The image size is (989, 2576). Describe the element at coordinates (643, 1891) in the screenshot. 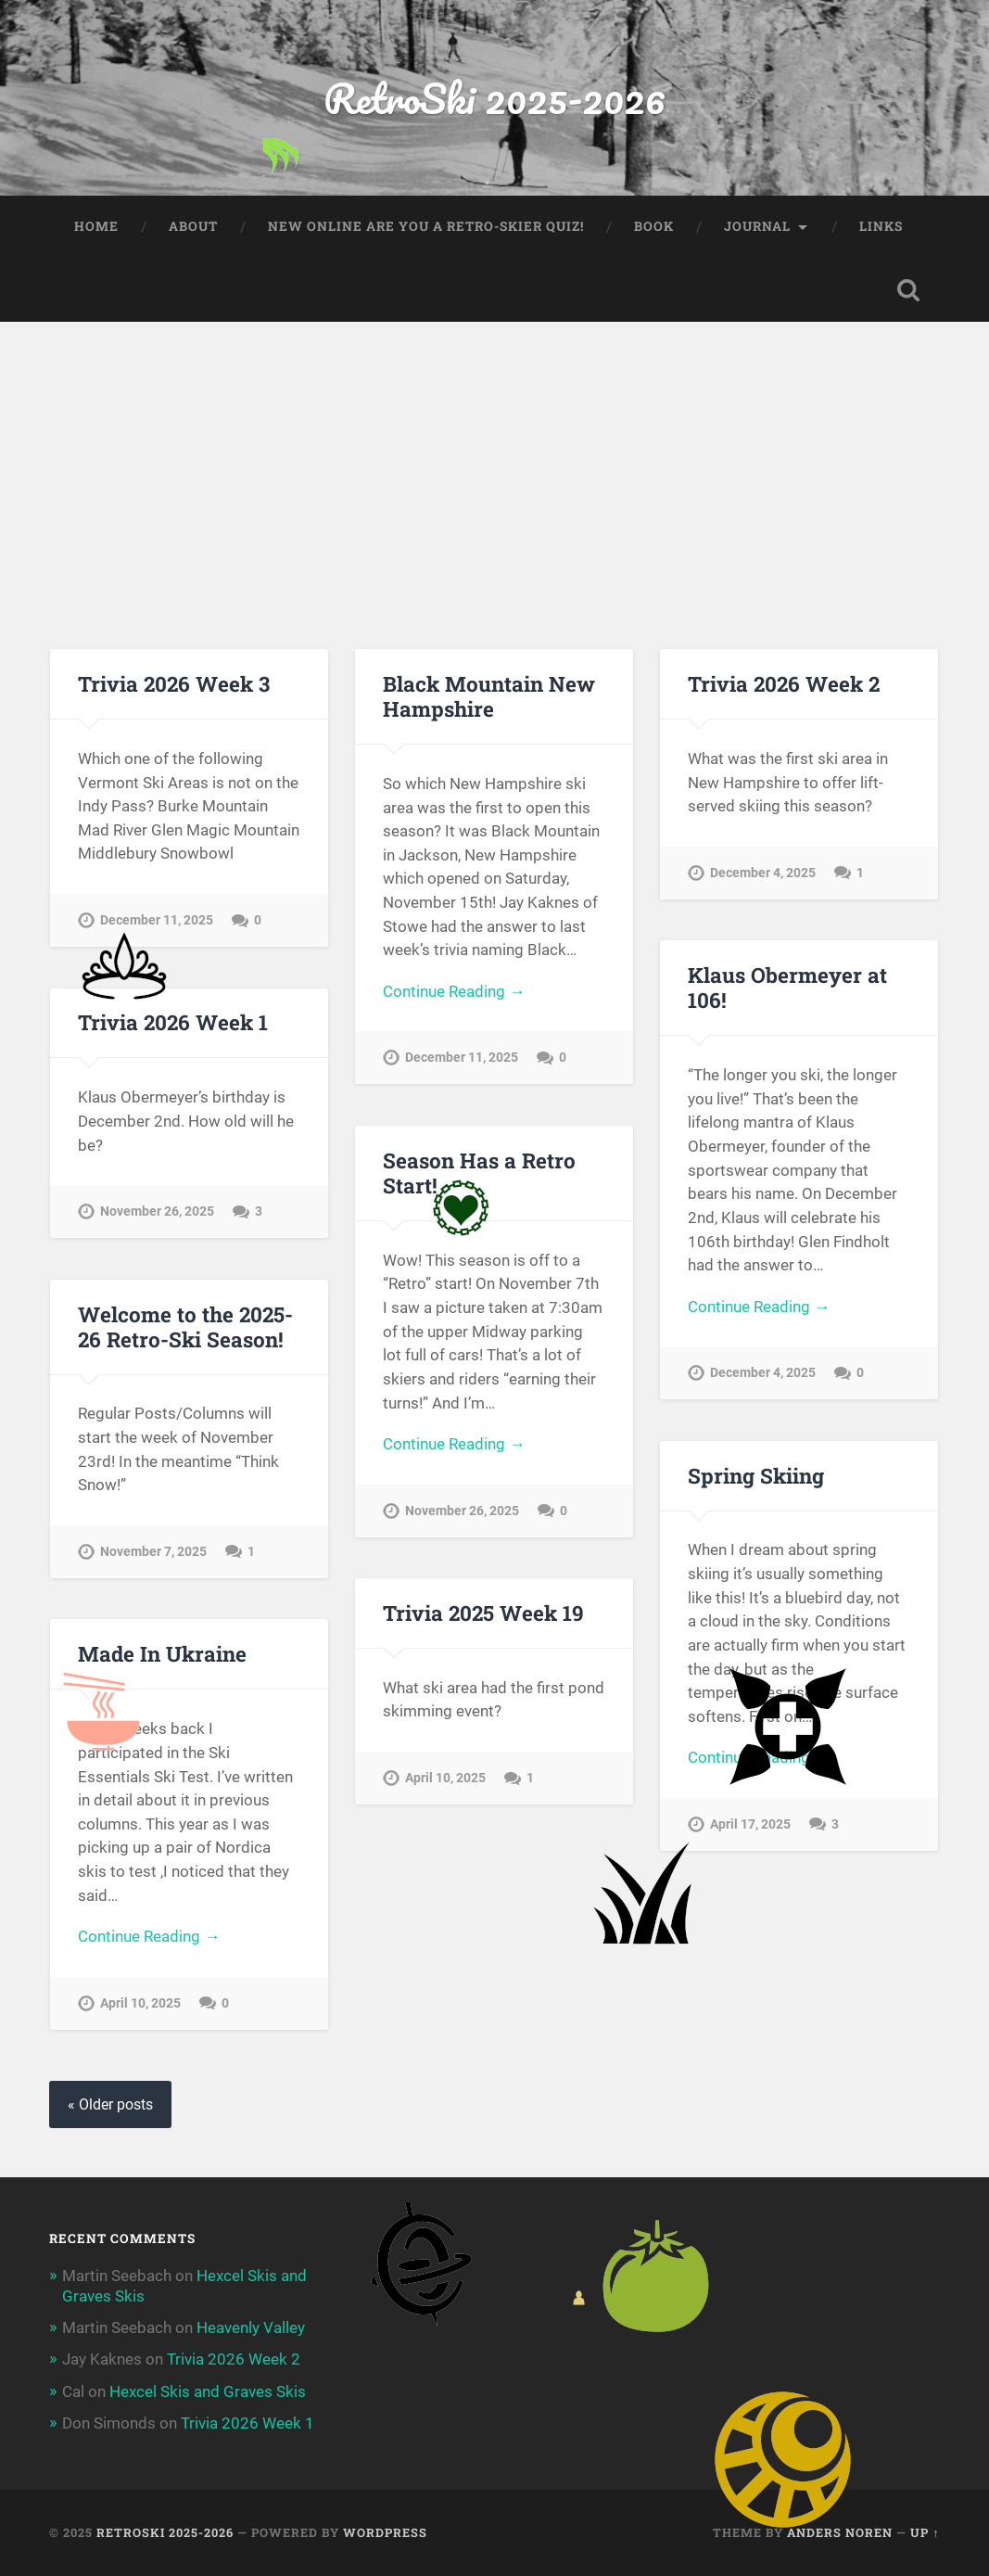

I see `indicates tall grass or vegetation area in game` at that location.